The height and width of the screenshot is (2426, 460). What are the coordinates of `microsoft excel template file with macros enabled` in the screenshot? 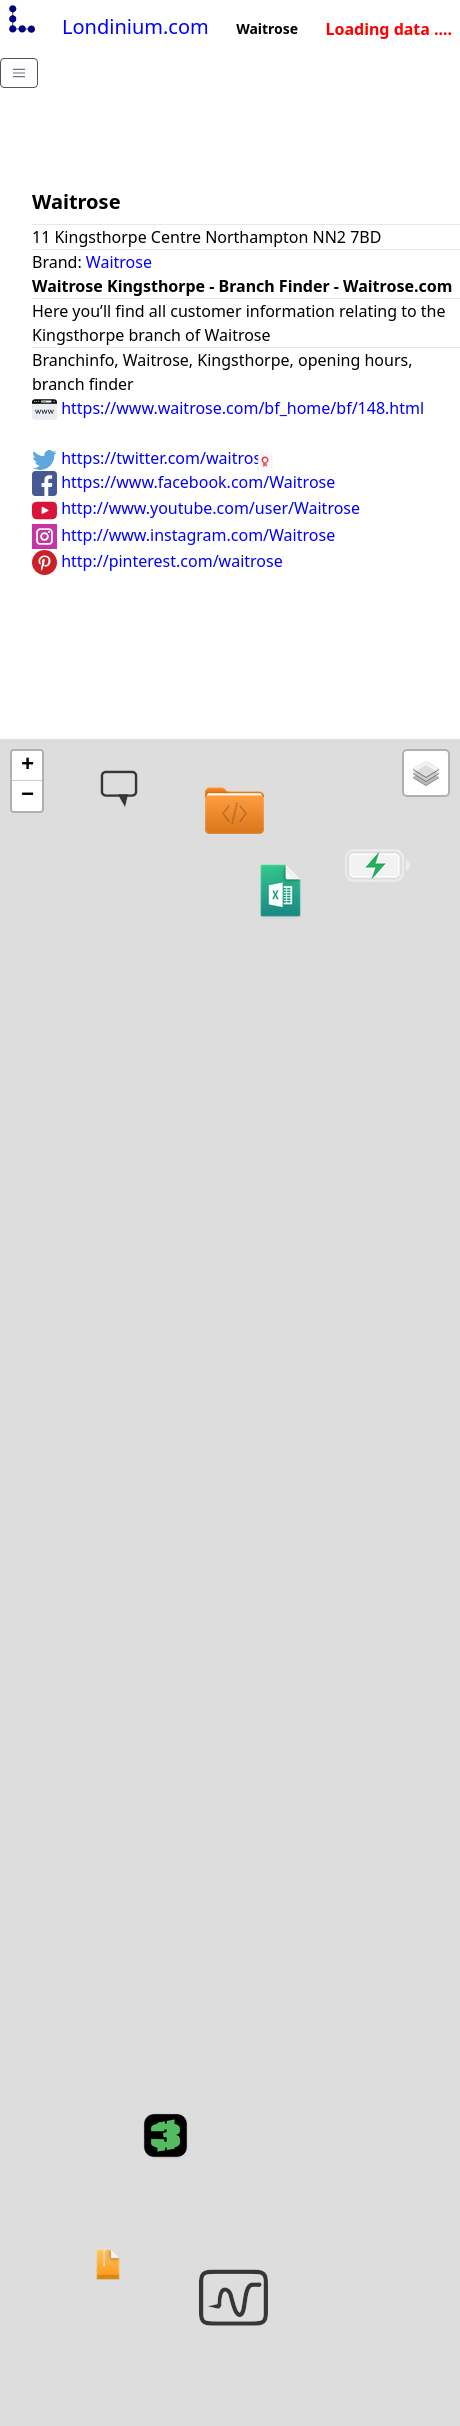 It's located at (280, 890).